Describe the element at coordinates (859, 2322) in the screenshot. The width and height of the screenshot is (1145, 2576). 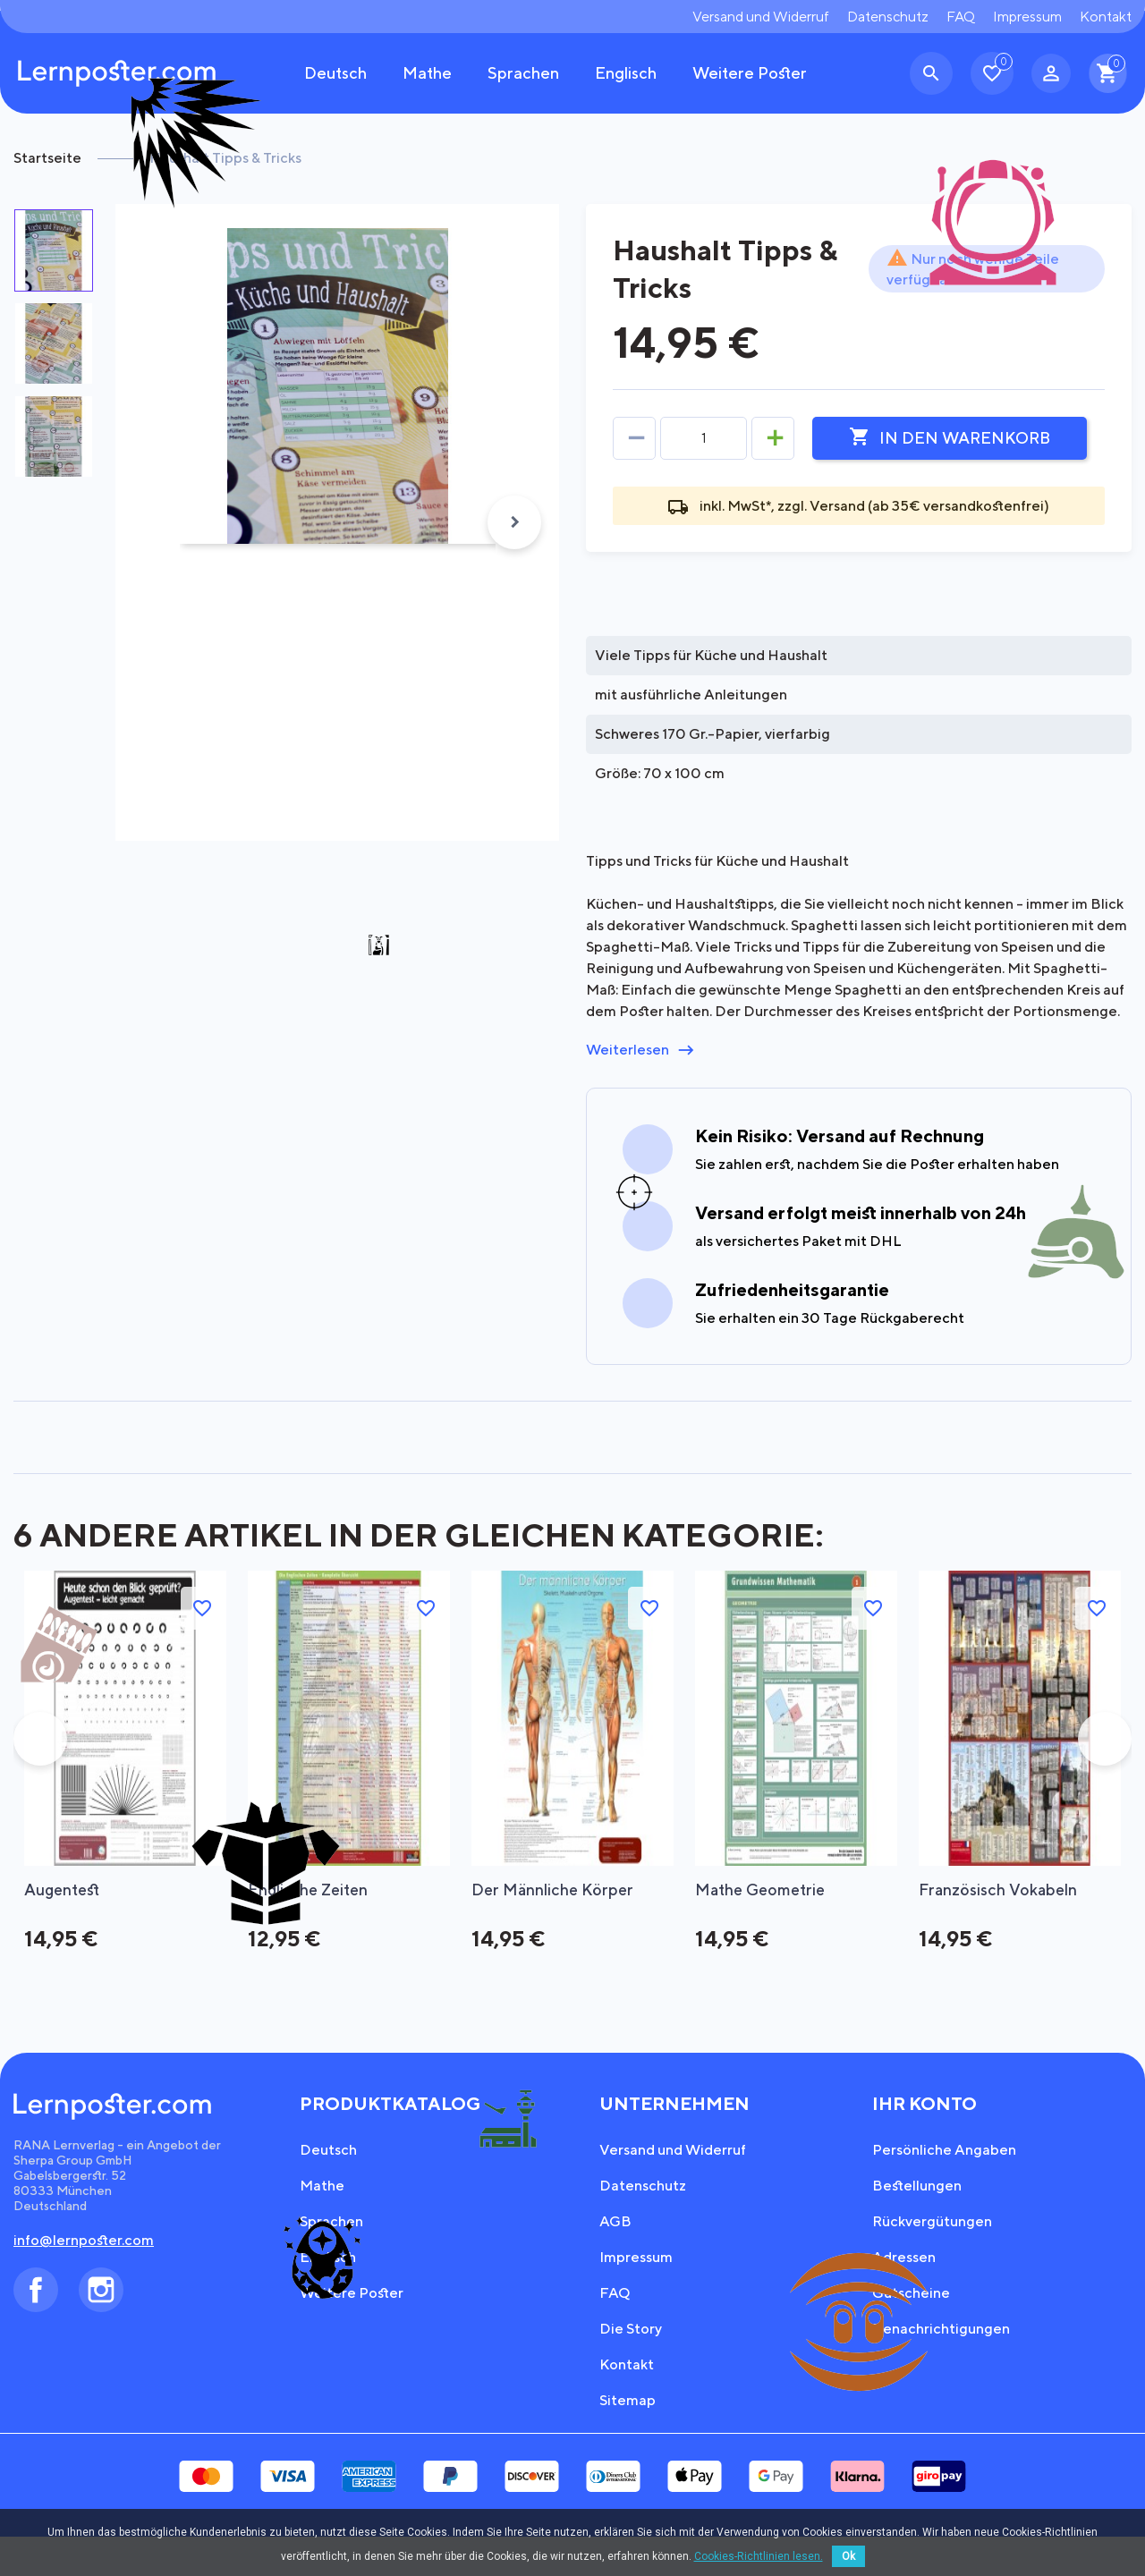
I see `a stylized character or avatar icon` at that location.